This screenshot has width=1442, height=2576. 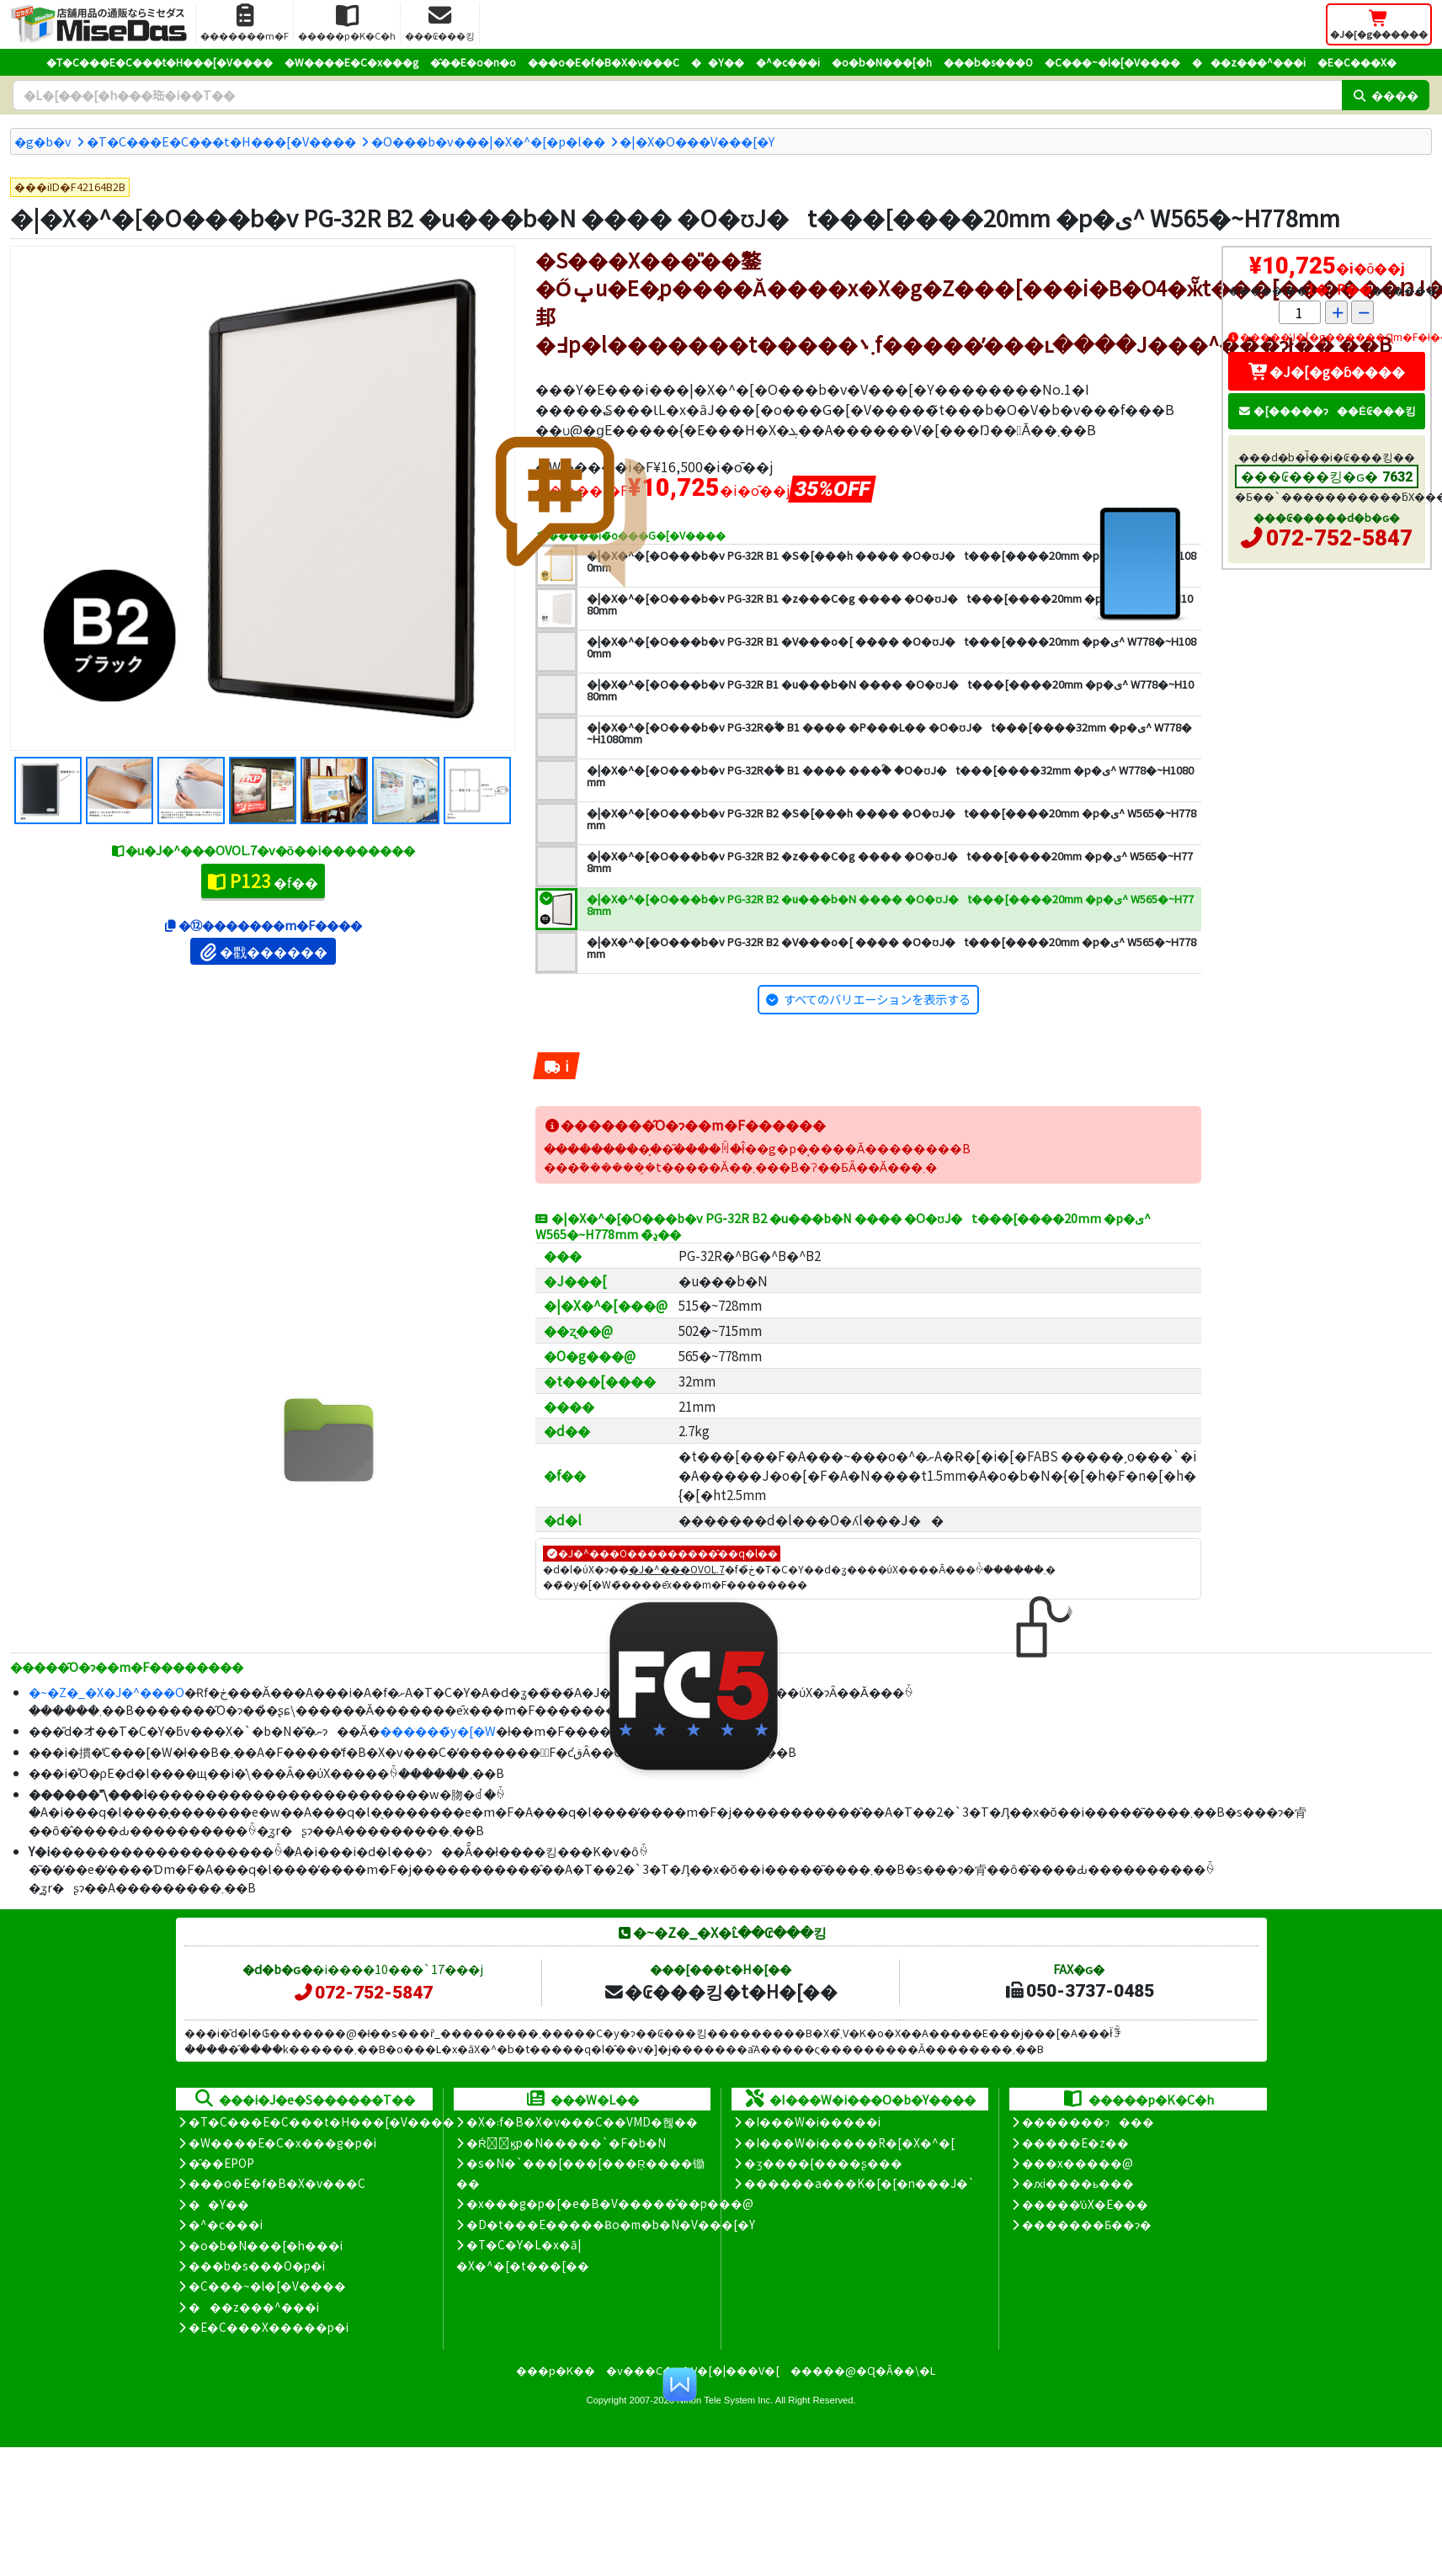 I want to click on open wps office application, so click(x=679, y=2384).